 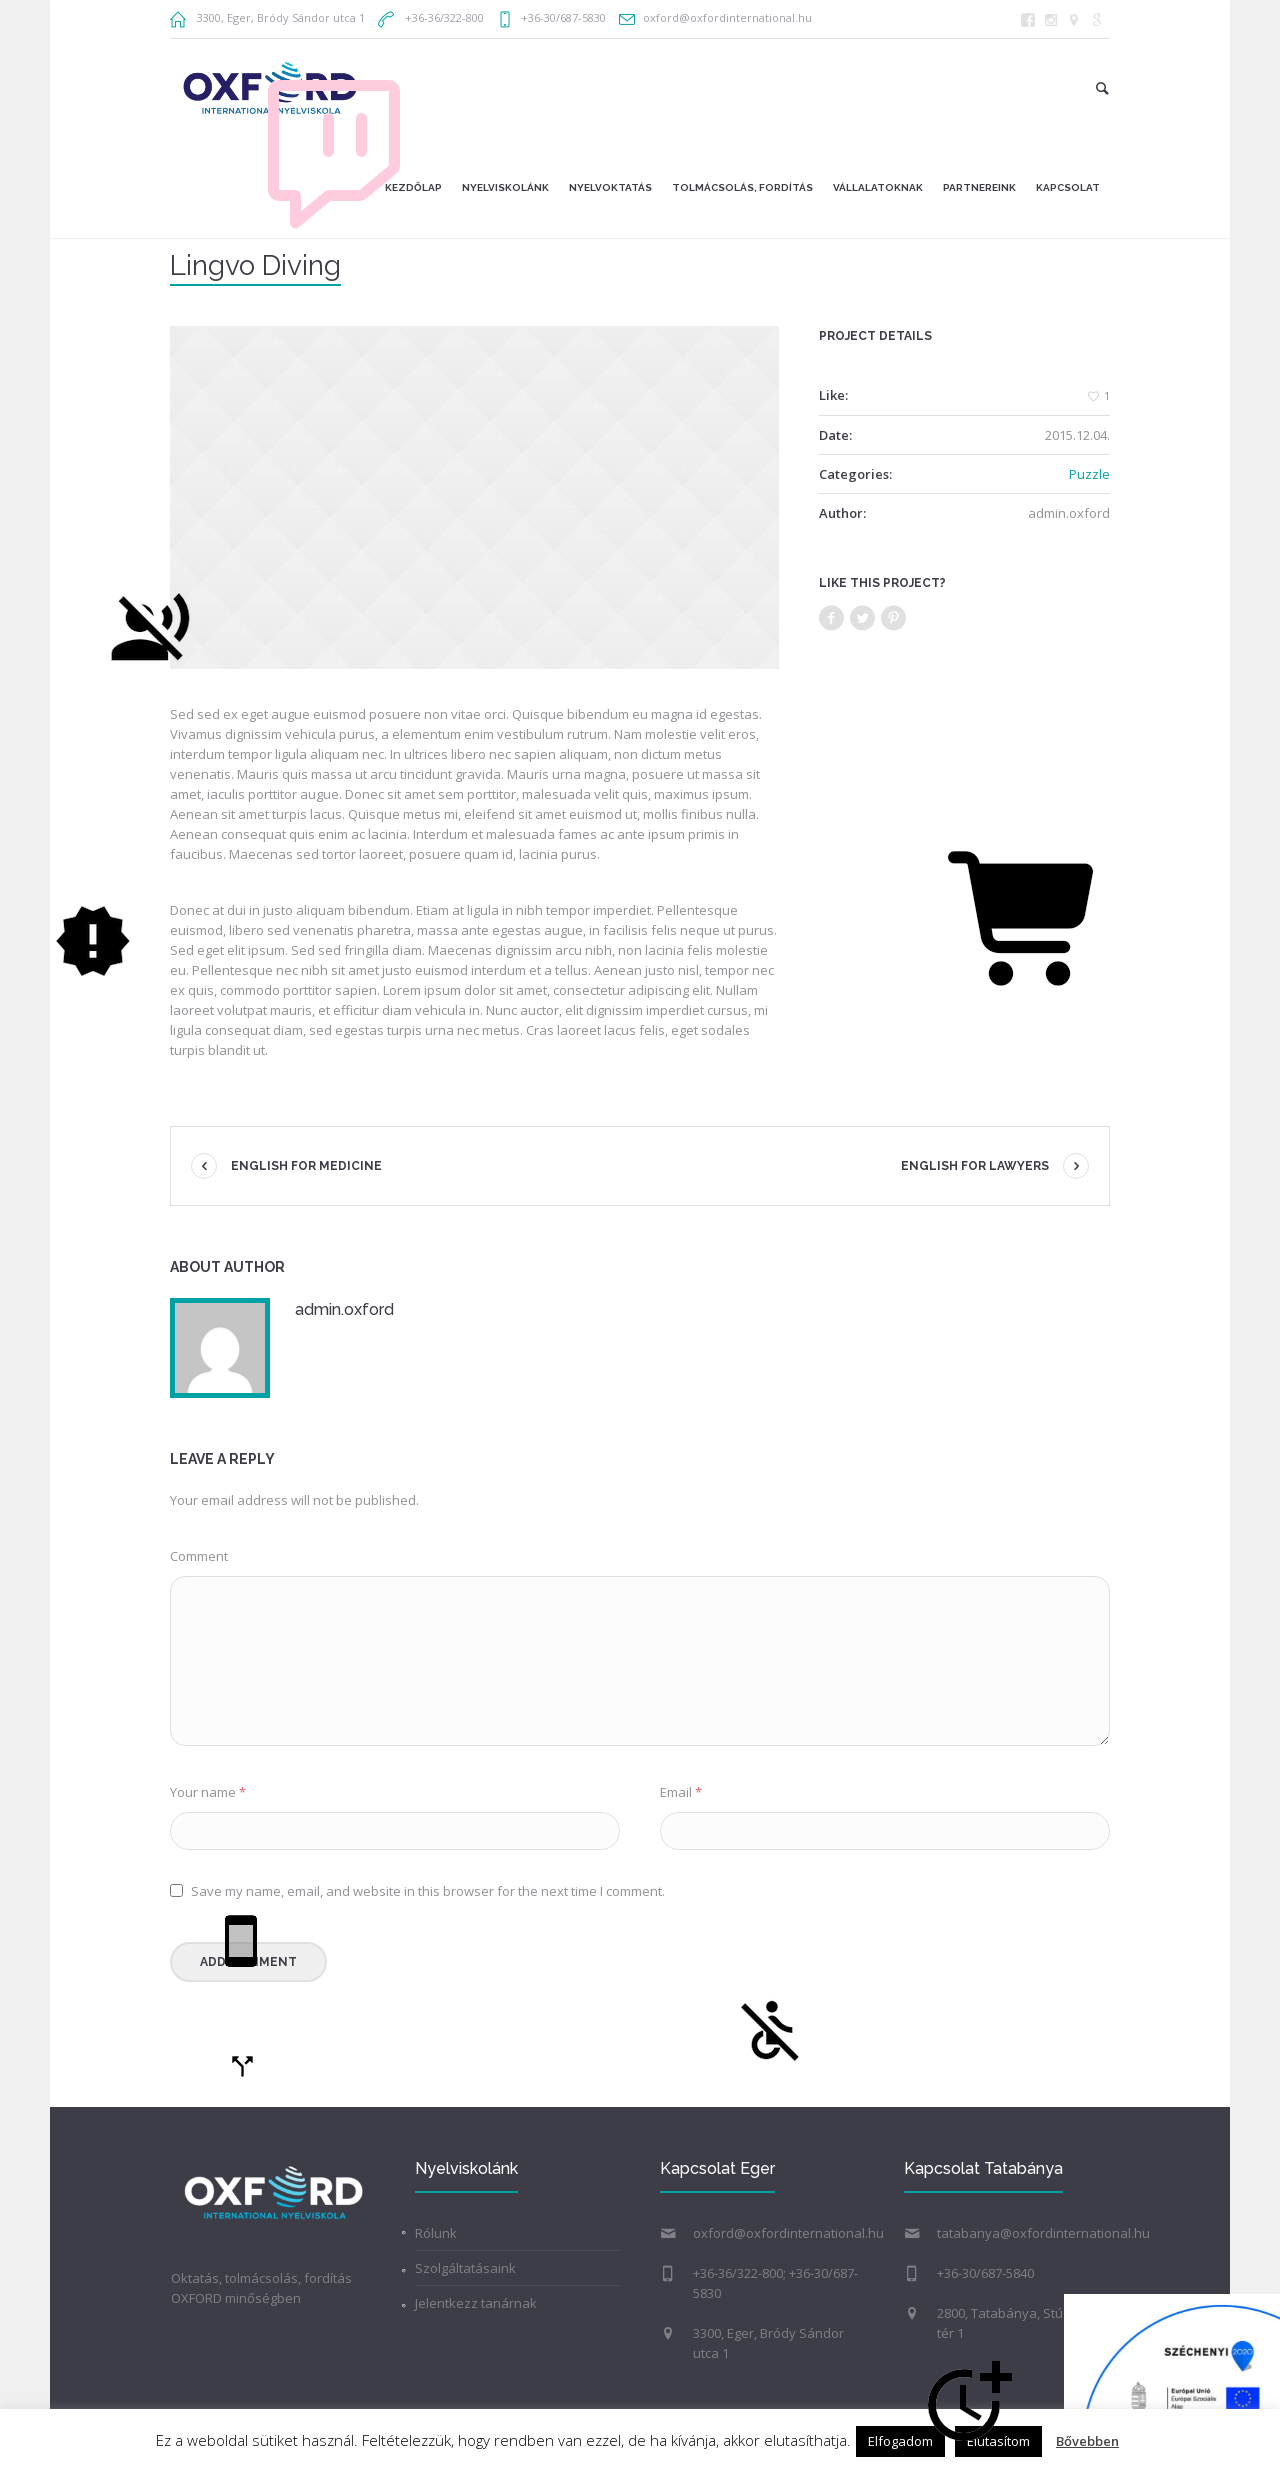 What do you see at coordinates (242, 2066) in the screenshot?
I see `split or fork a call to multiple recipients` at bounding box center [242, 2066].